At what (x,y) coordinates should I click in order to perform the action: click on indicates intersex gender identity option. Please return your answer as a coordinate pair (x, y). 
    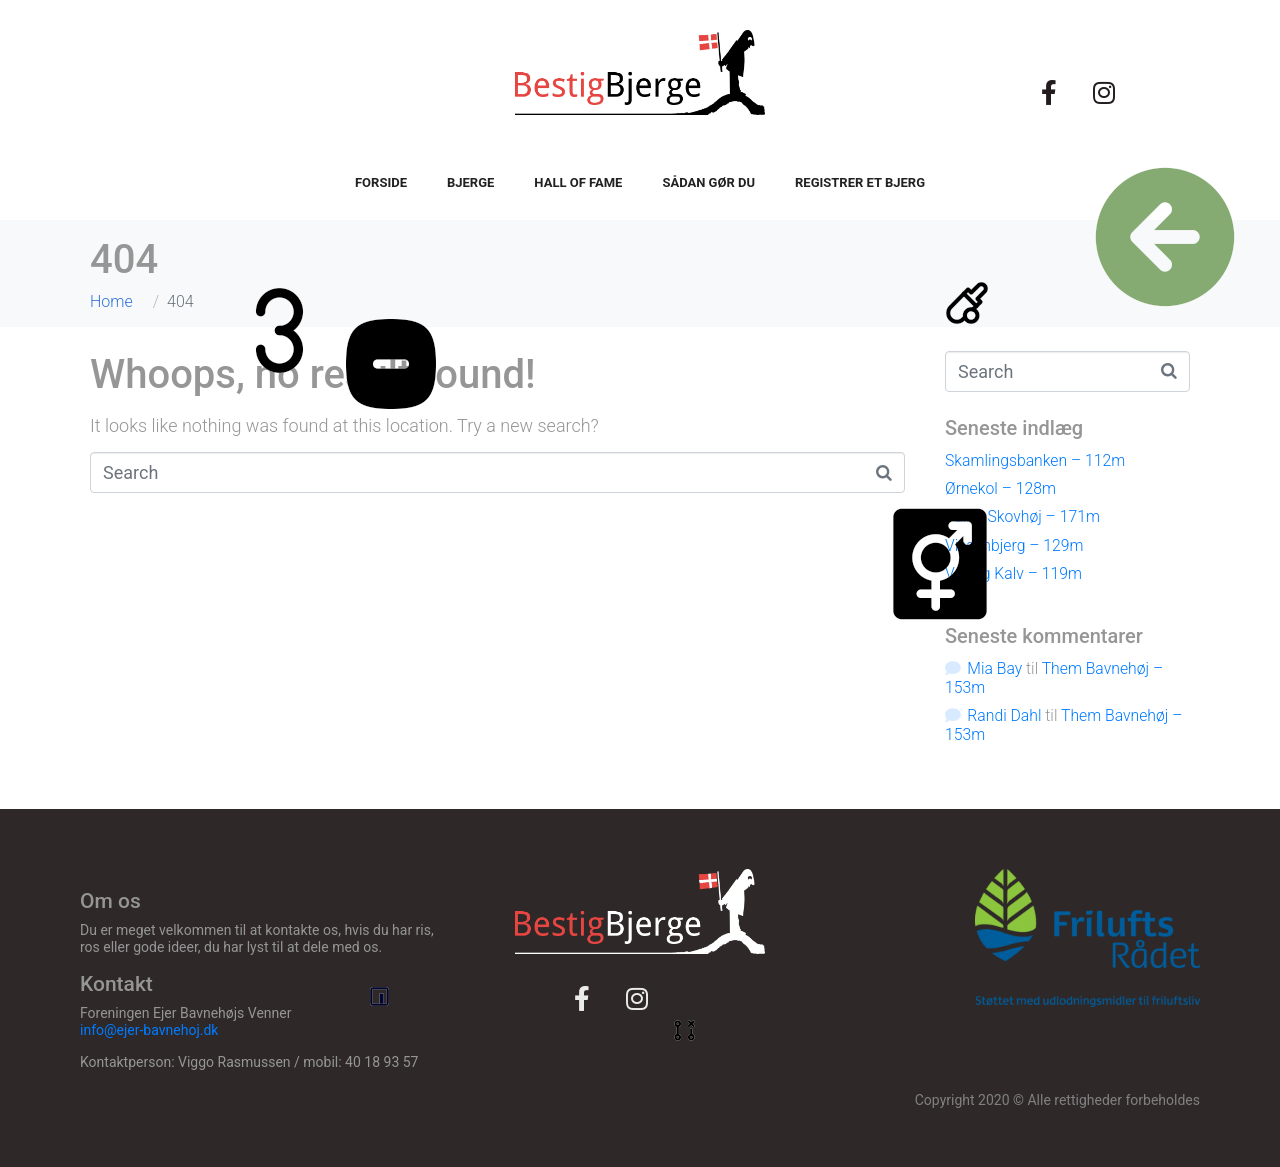
    Looking at the image, I should click on (940, 564).